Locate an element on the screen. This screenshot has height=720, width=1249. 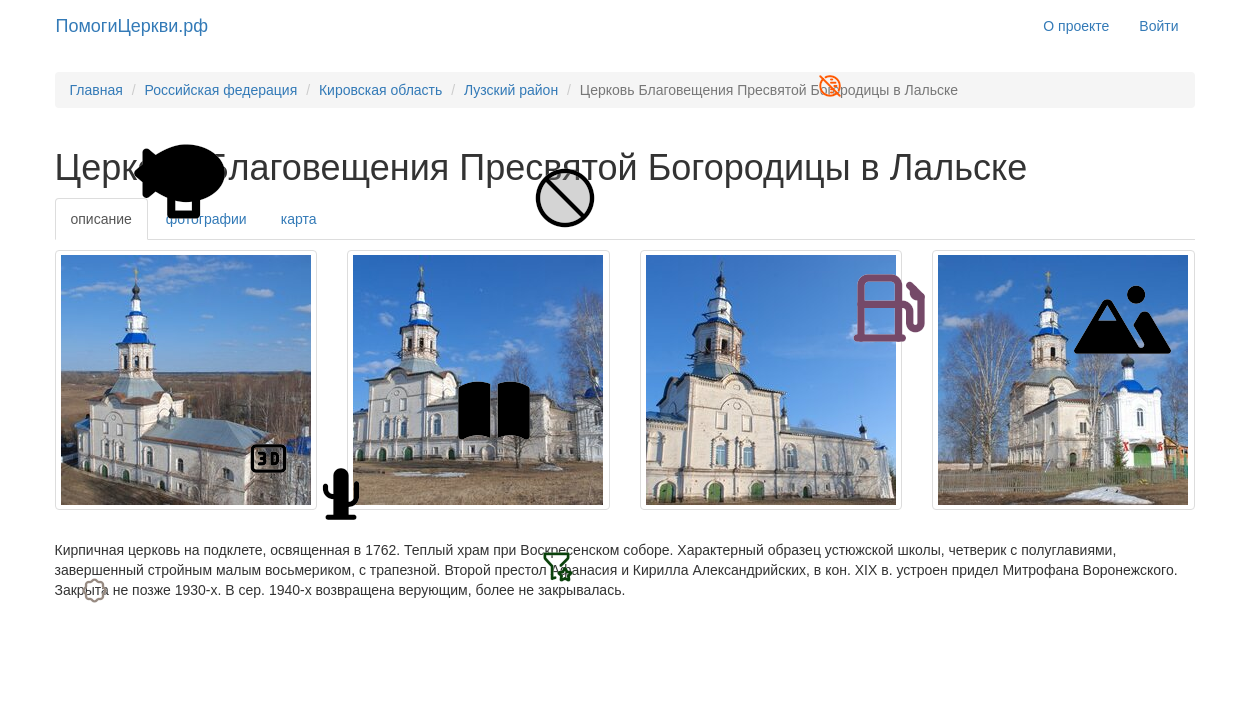
find nearby gas stations is located at coordinates (891, 308).